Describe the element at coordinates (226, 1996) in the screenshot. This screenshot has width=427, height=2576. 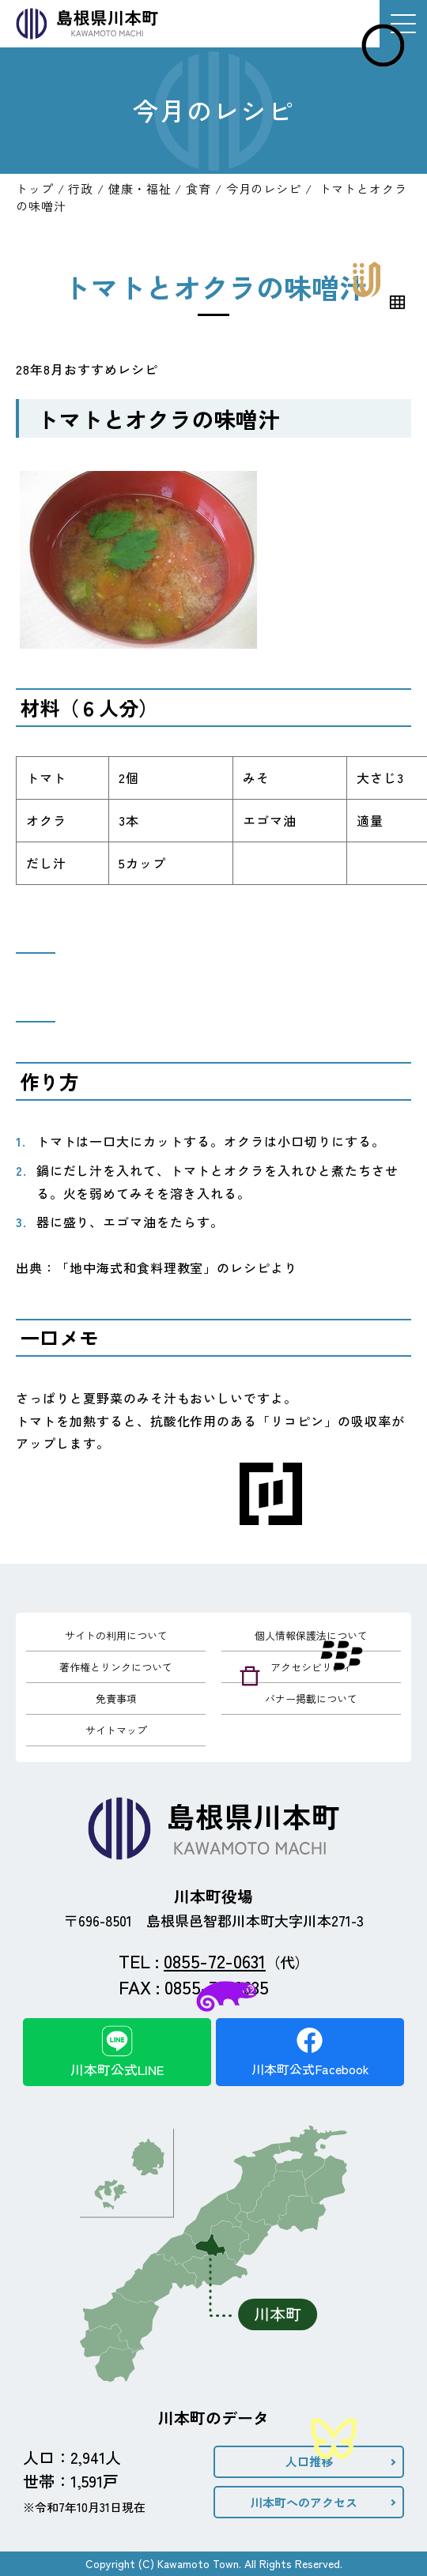
I see `openSUSE Linux distribution logo` at that location.